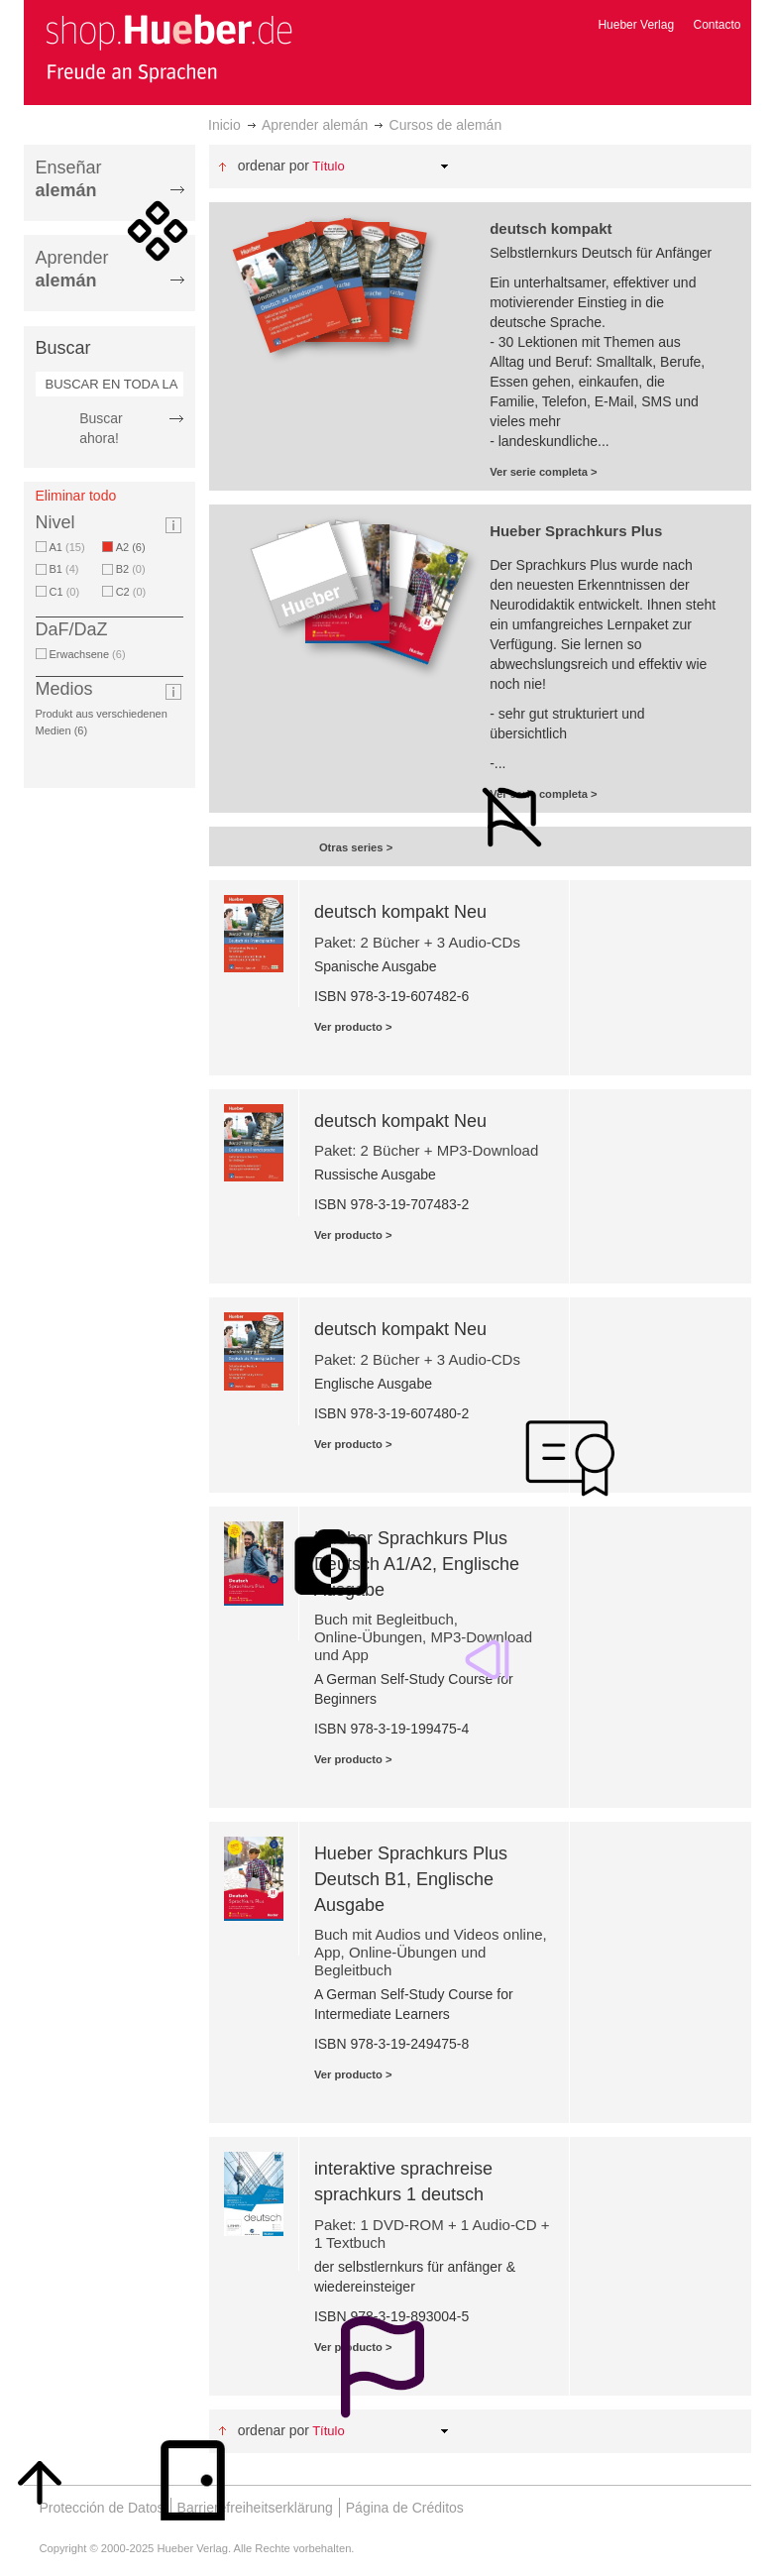  Describe the element at coordinates (567, 1455) in the screenshot. I see `view certificate or credential details` at that location.